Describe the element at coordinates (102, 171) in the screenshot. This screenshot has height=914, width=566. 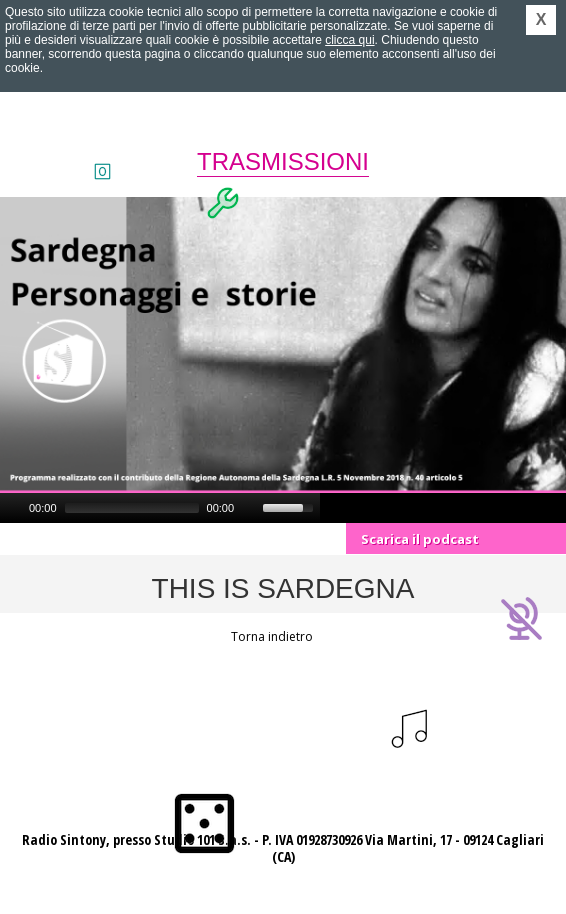
I see `indicates zero or null value` at that location.